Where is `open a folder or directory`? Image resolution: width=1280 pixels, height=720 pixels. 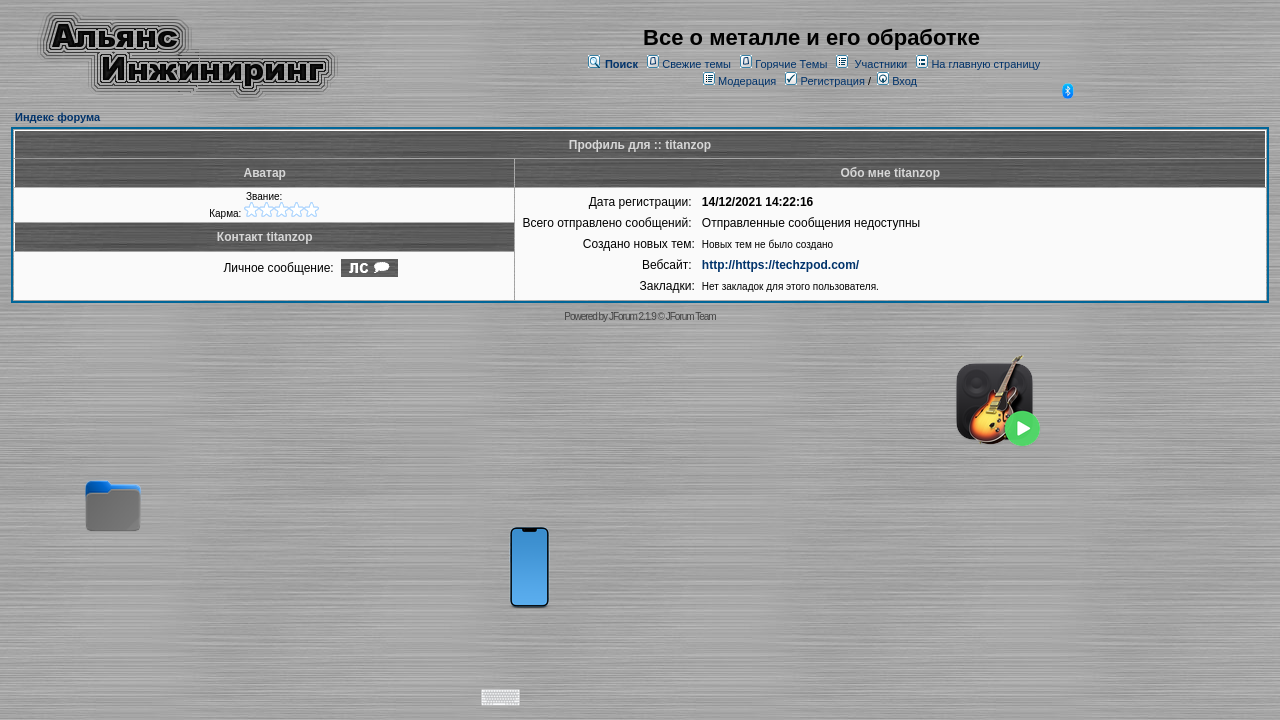 open a folder or directory is located at coordinates (113, 506).